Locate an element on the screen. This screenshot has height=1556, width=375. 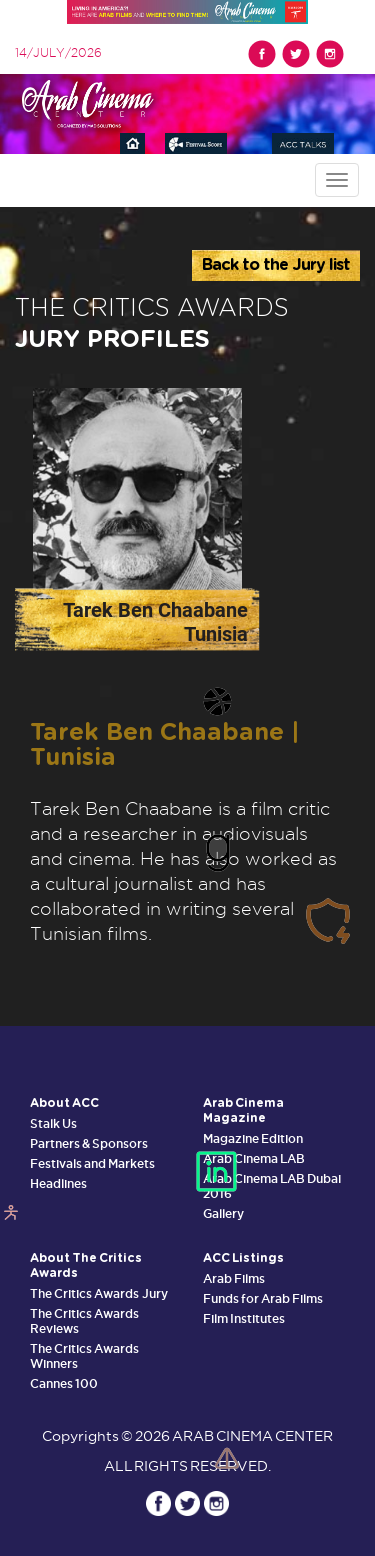
visit dribbble profile or portfolio is located at coordinates (217, 701).